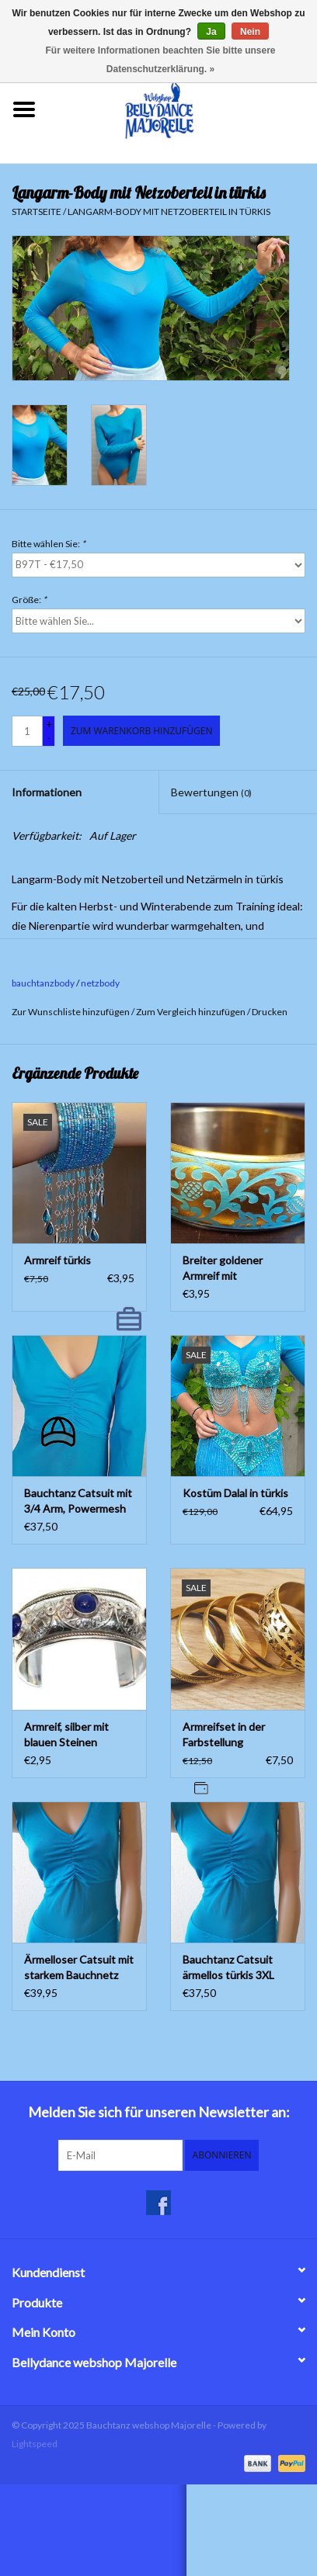 This screenshot has width=317, height=2576. I want to click on access your wallet or payment methods, so click(200, 1788).